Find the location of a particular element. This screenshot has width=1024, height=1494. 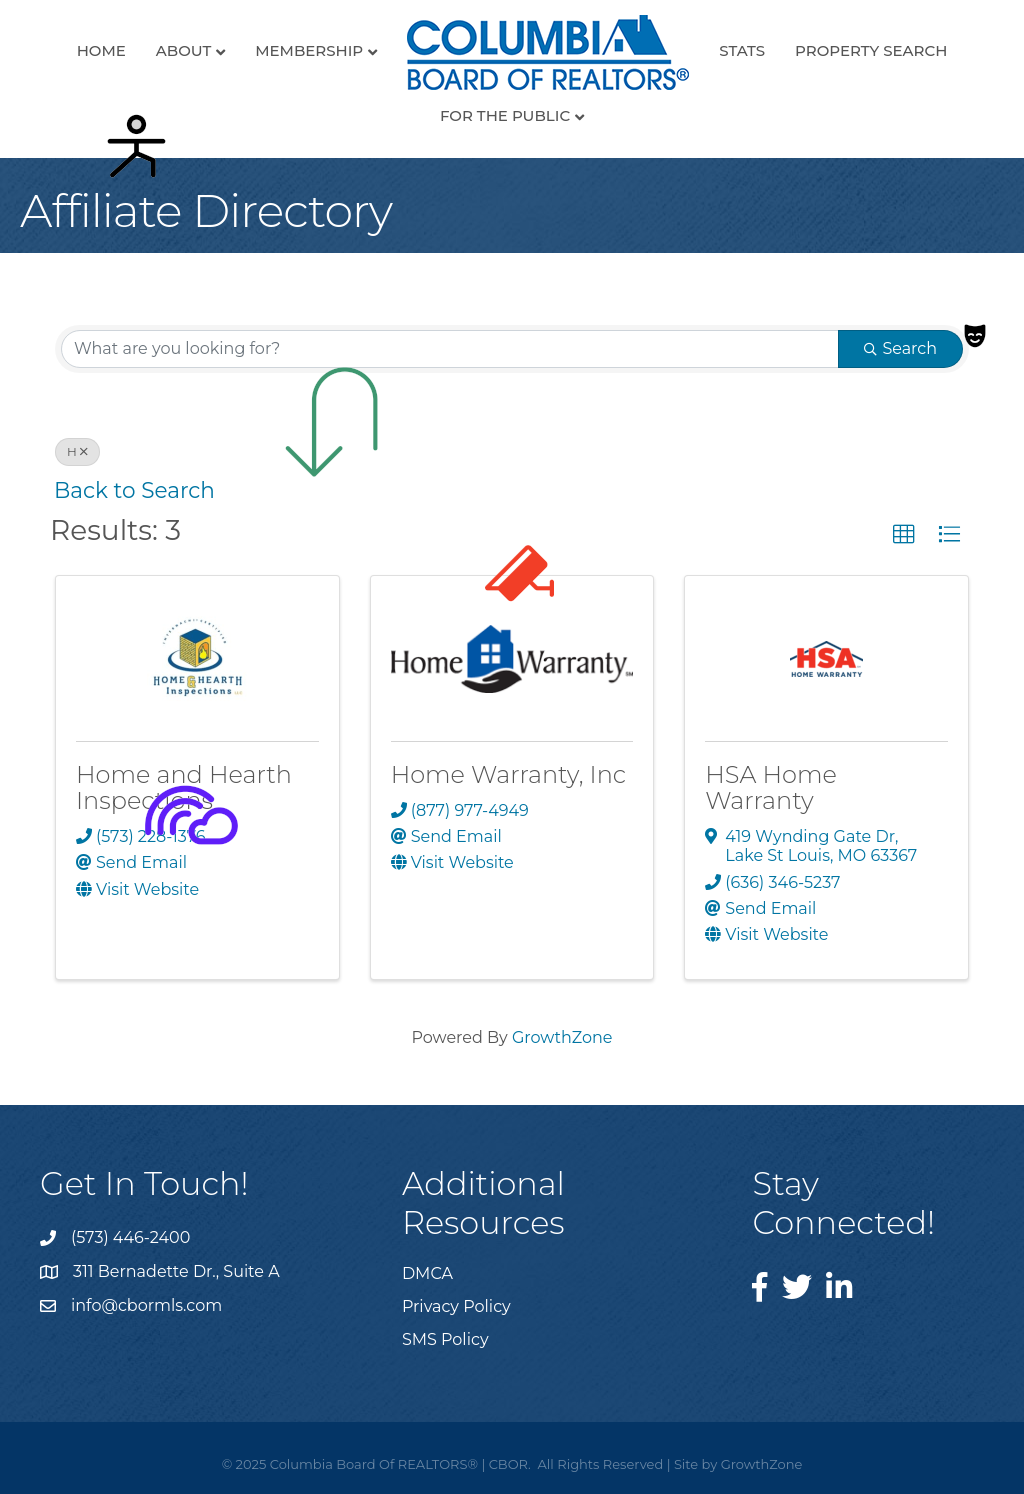

access tai chi or meditation exercises is located at coordinates (136, 148).